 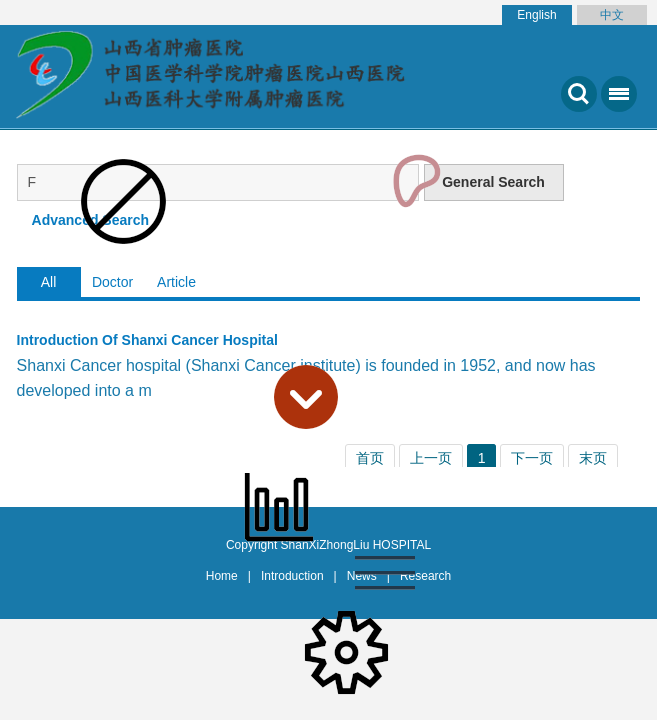 What do you see at coordinates (306, 397) in the screenshot?
I see `expand content or show more details` at bounding box center [306, 397].